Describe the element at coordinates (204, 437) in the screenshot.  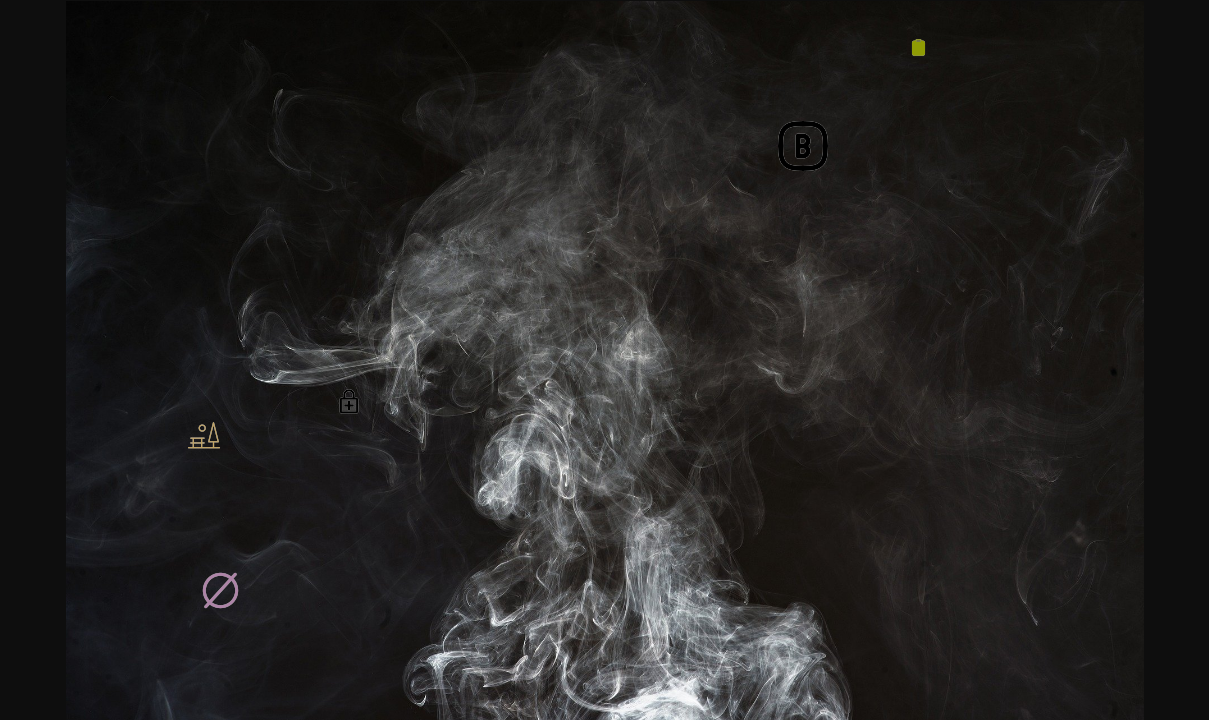
I see `view nearby parks or green spaces` at that location.